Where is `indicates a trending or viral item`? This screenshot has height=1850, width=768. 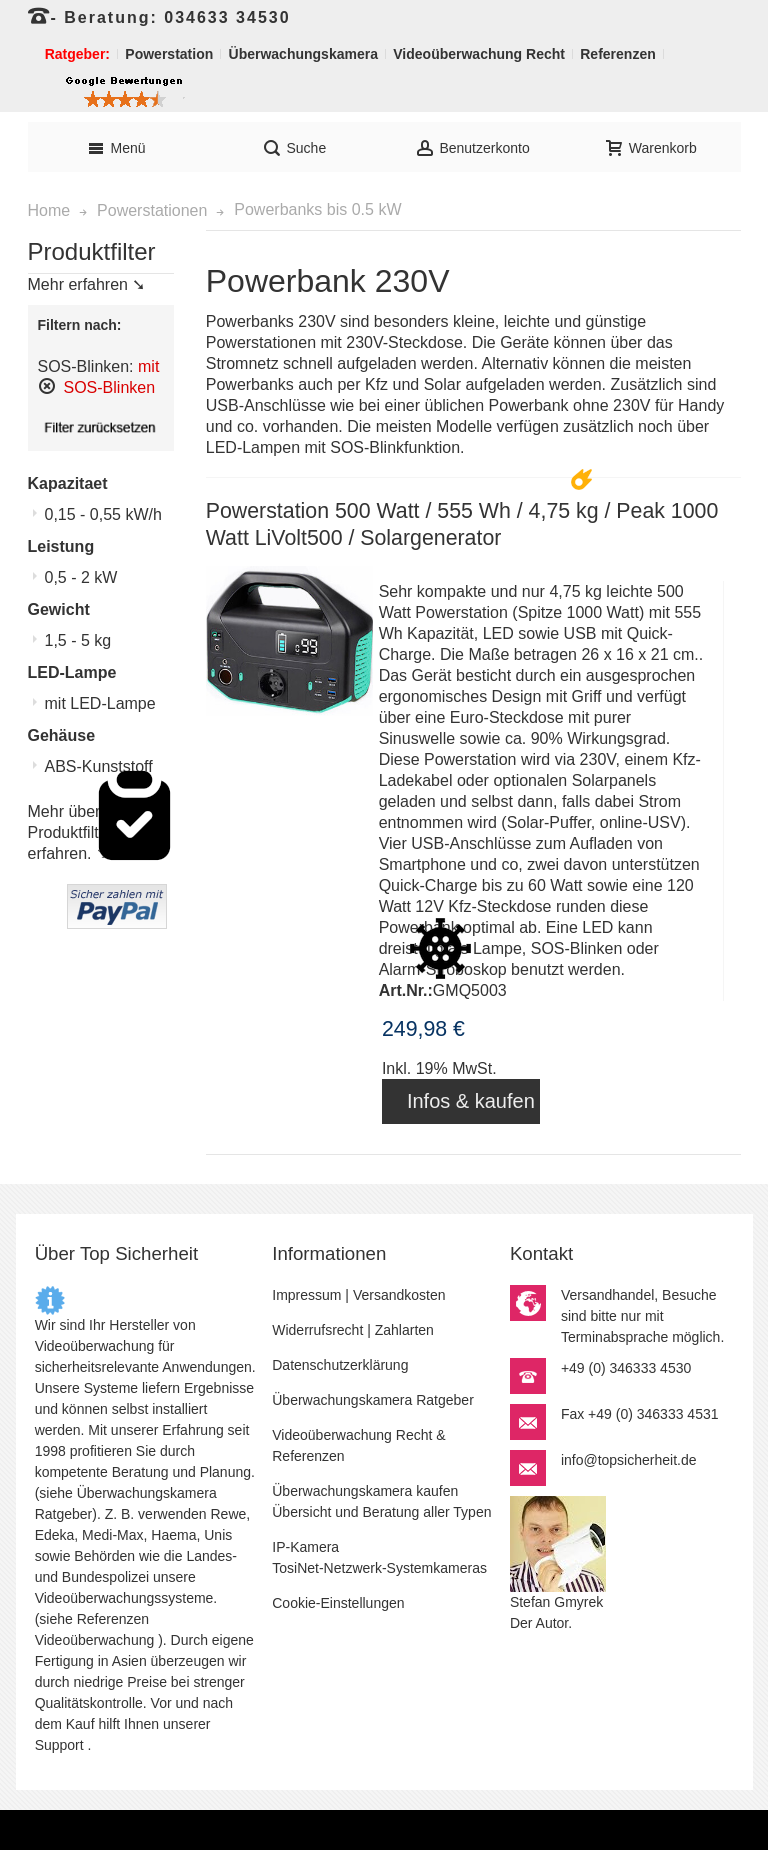 indicates a trending or viral item is located at coordinates (581, 479).